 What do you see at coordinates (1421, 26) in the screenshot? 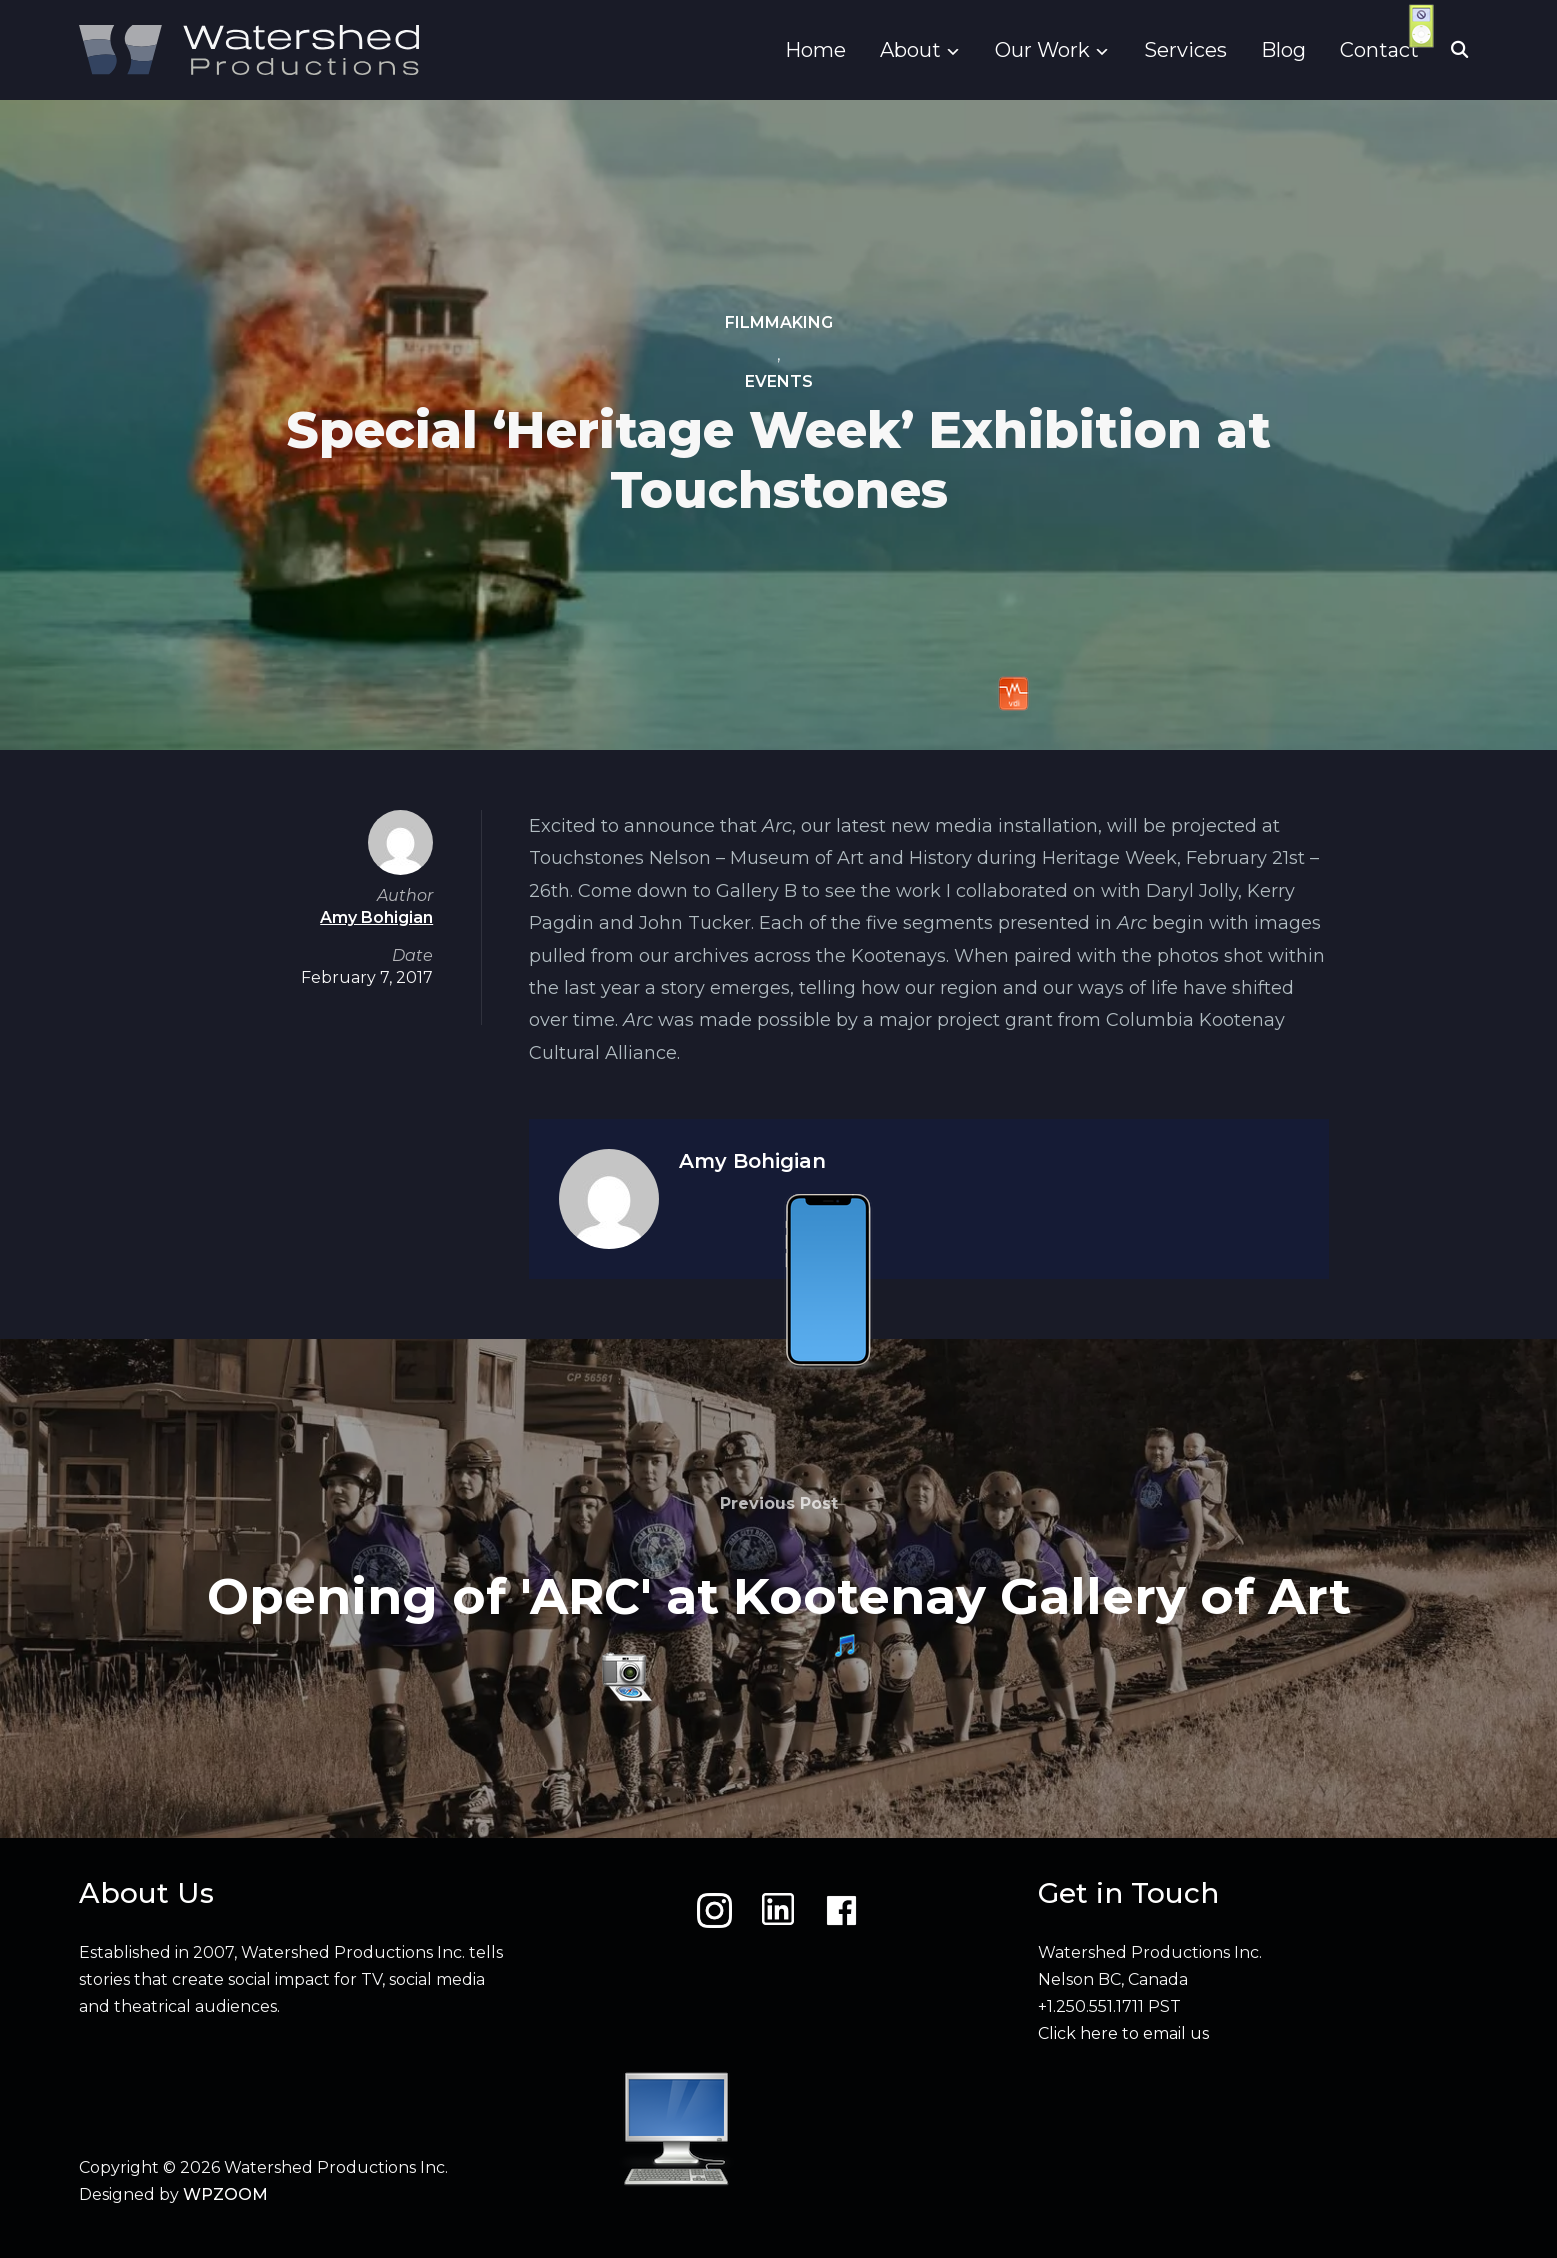
I see `iPod mini device connected in green color` at bounding box center [1421, 26].